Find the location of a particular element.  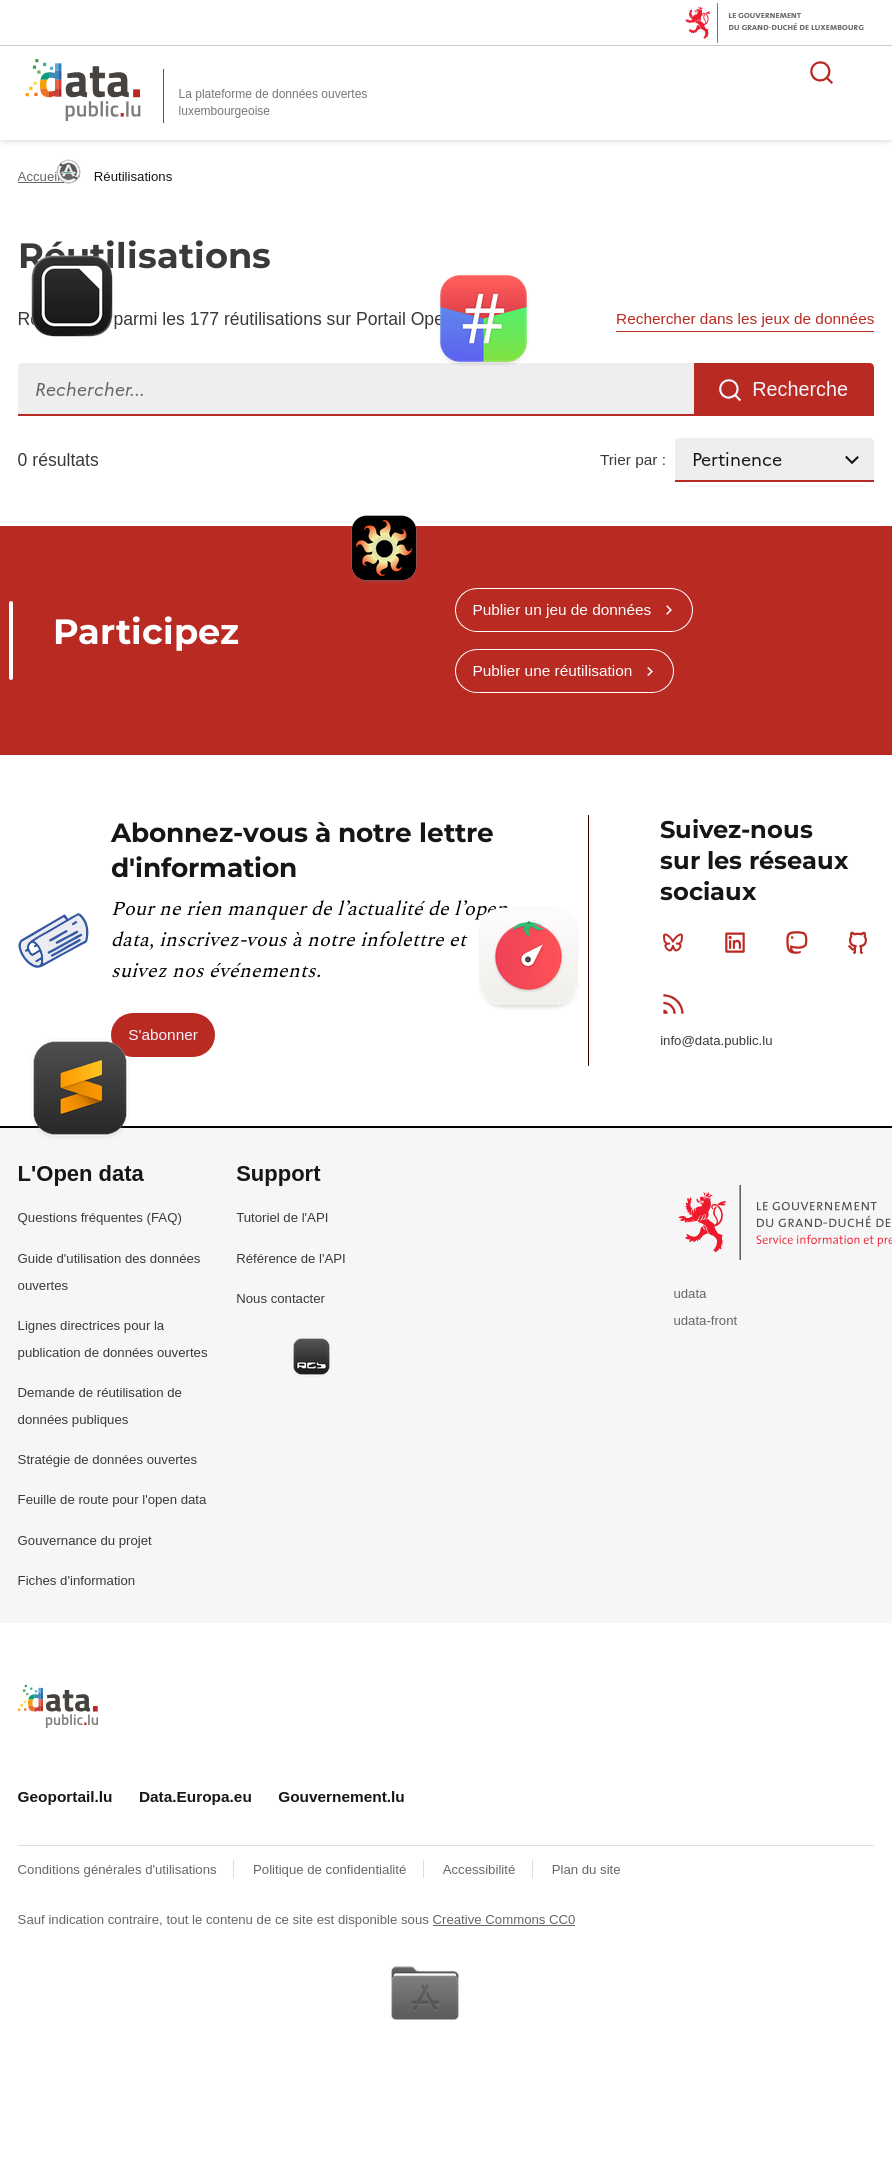

open gtkhash checksum verification tool is located at coordinates (483, 318).